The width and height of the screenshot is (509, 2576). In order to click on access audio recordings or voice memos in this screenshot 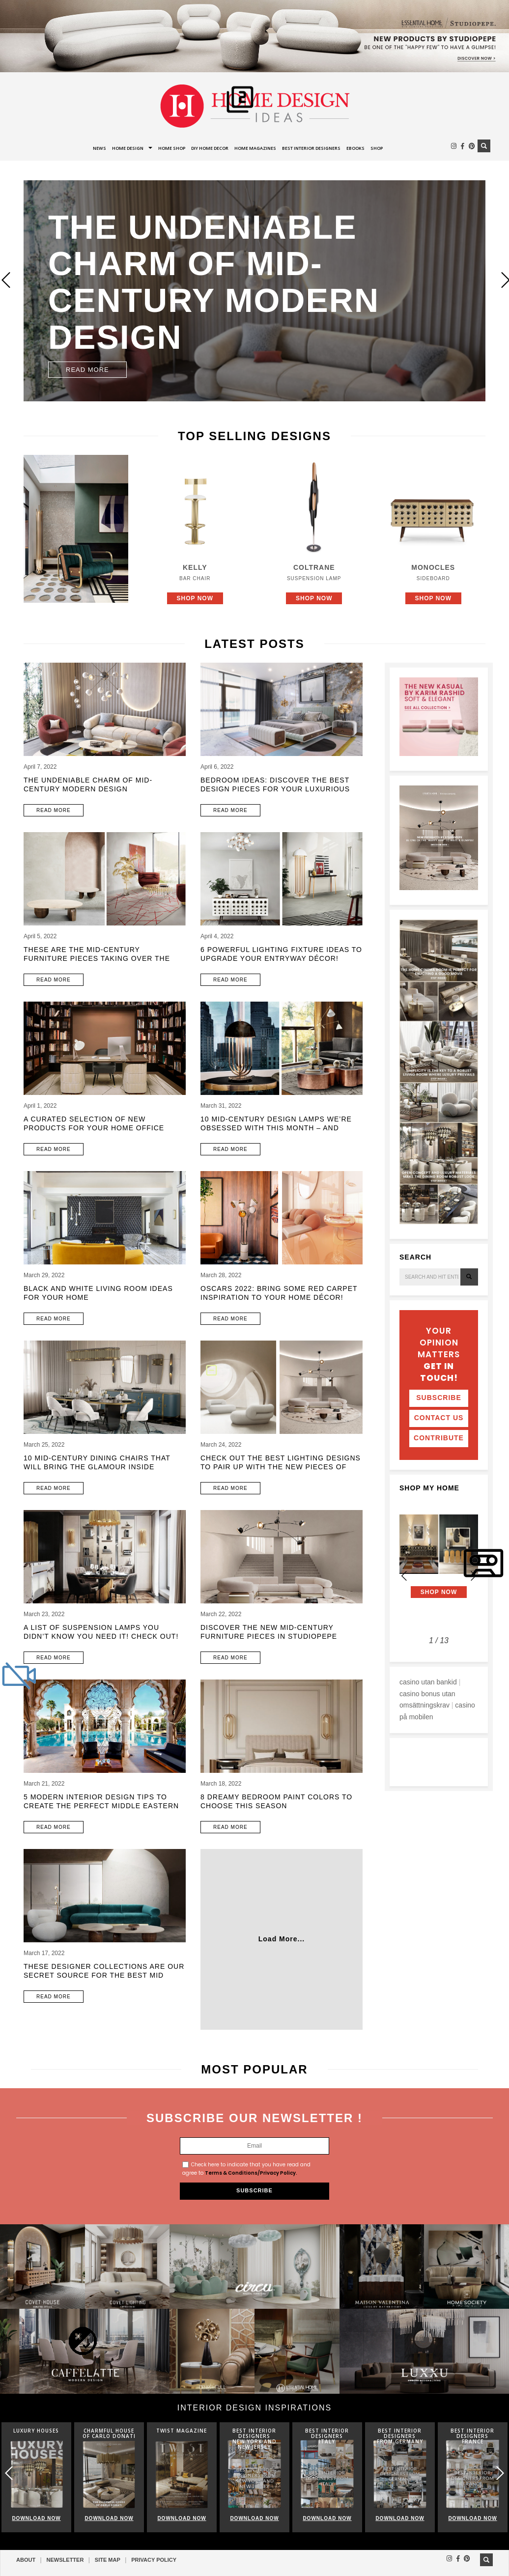, I will do `click(483, 1563)`.